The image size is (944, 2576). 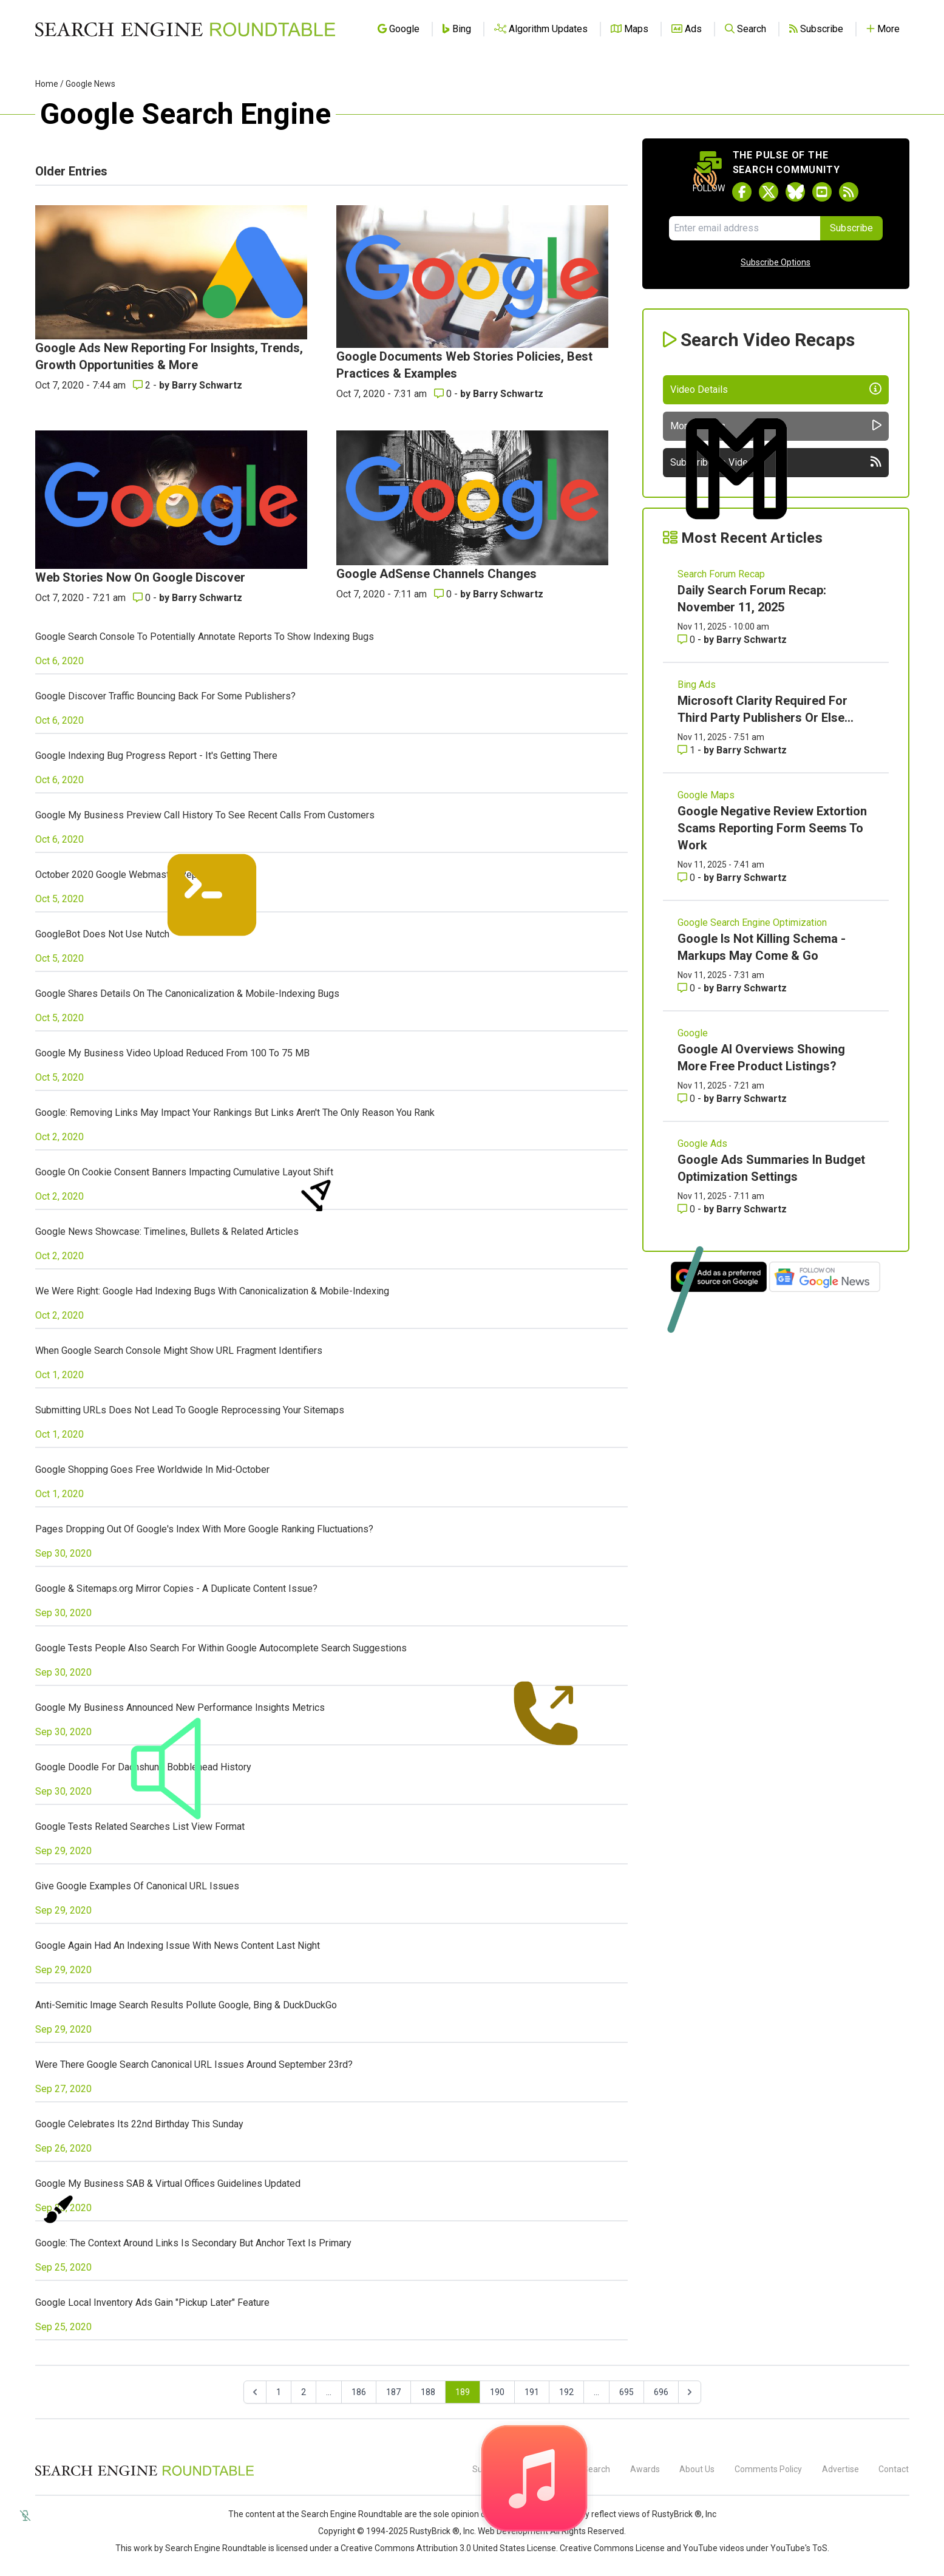 I want to click on mute audio or sound disabled, so click(x=186, y=1769).